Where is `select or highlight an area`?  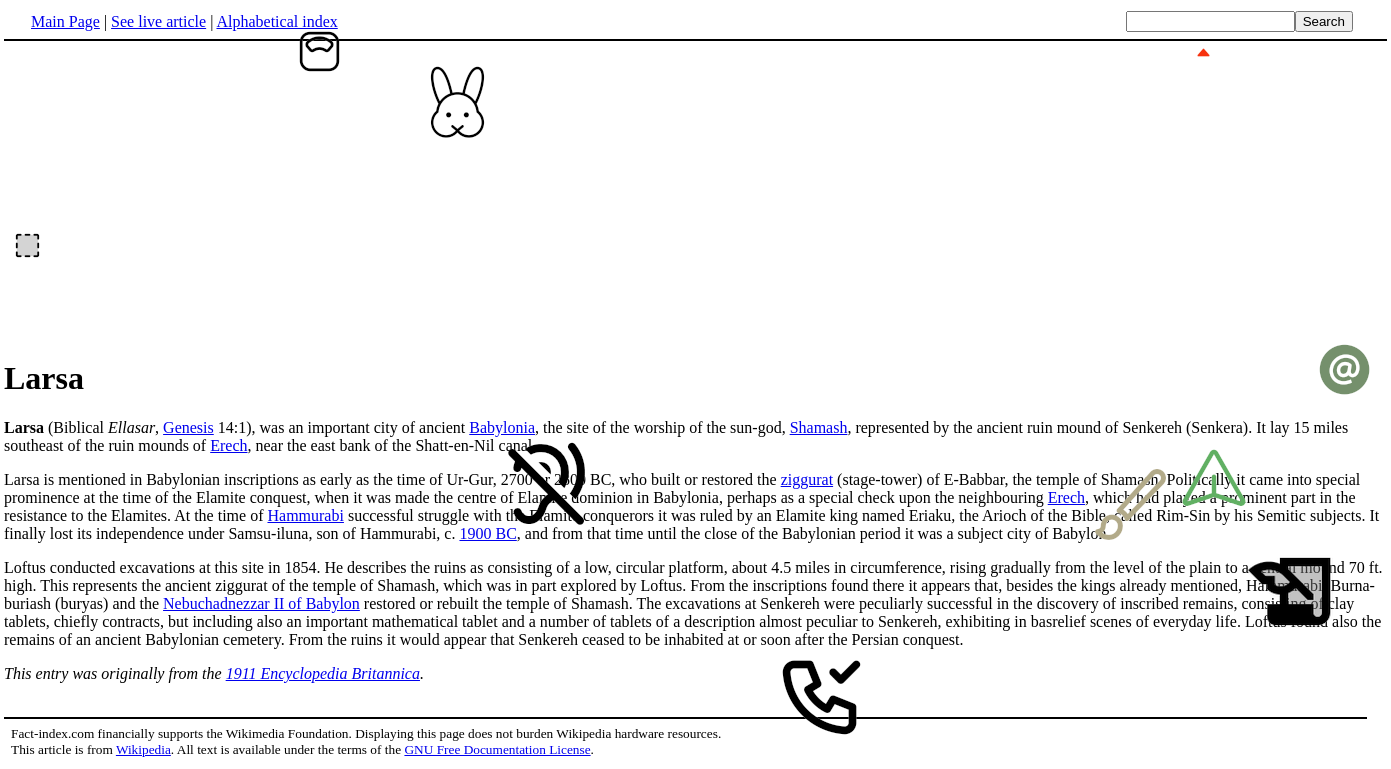
select or highlight an area is located at coordinates (27, 245).